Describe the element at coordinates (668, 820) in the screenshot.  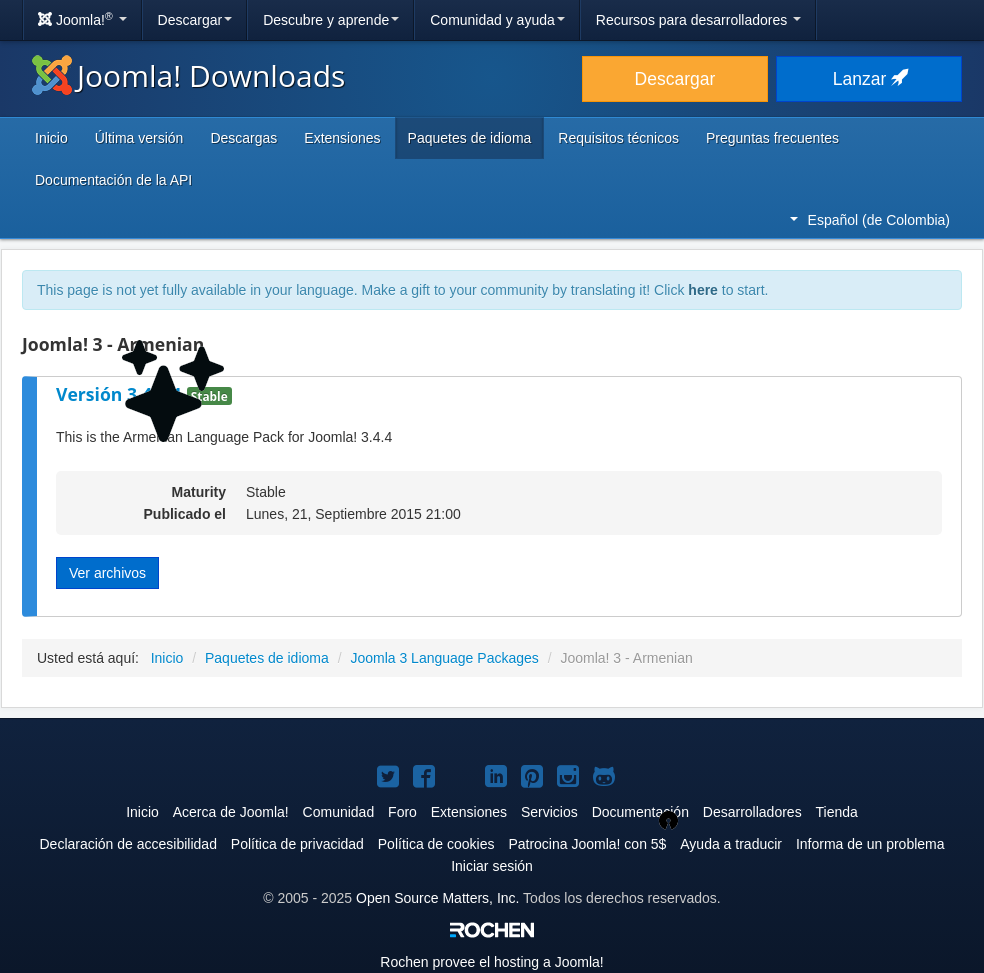
I see `indicates open source software or project` at that location.